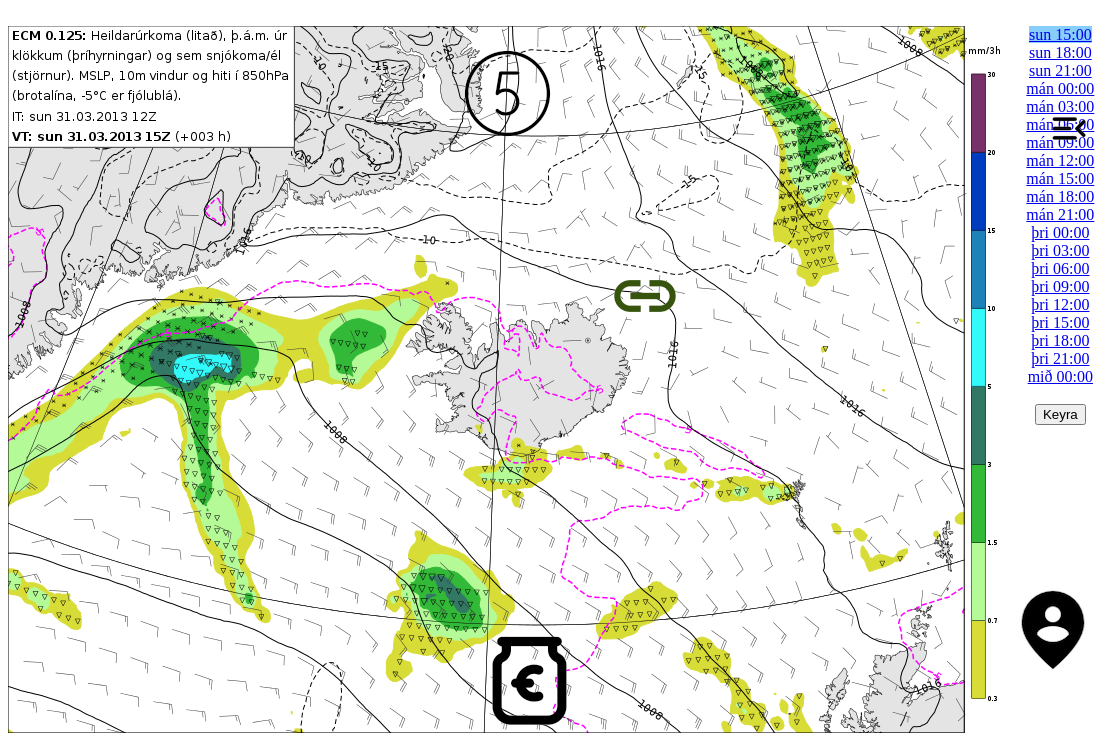  What do you see at coordinates (645, 296) in the screenshot?
I see `copy or share a link` at bounding box center [645, 296].